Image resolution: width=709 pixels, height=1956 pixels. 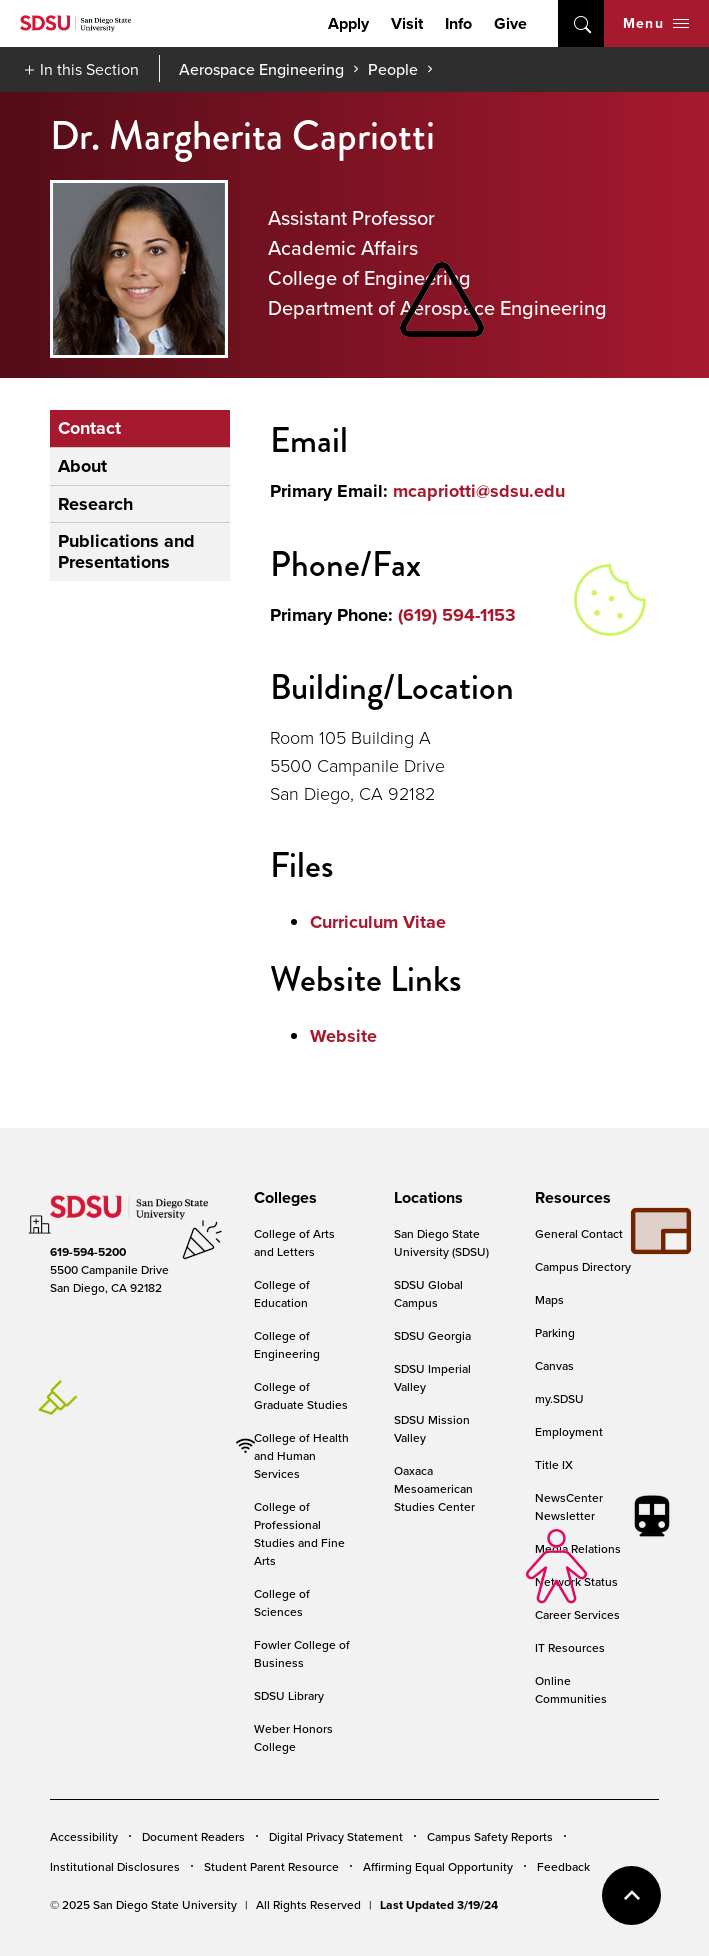 I want to click on indicates strong wifi signal strength, so click(x=245, y=1445).